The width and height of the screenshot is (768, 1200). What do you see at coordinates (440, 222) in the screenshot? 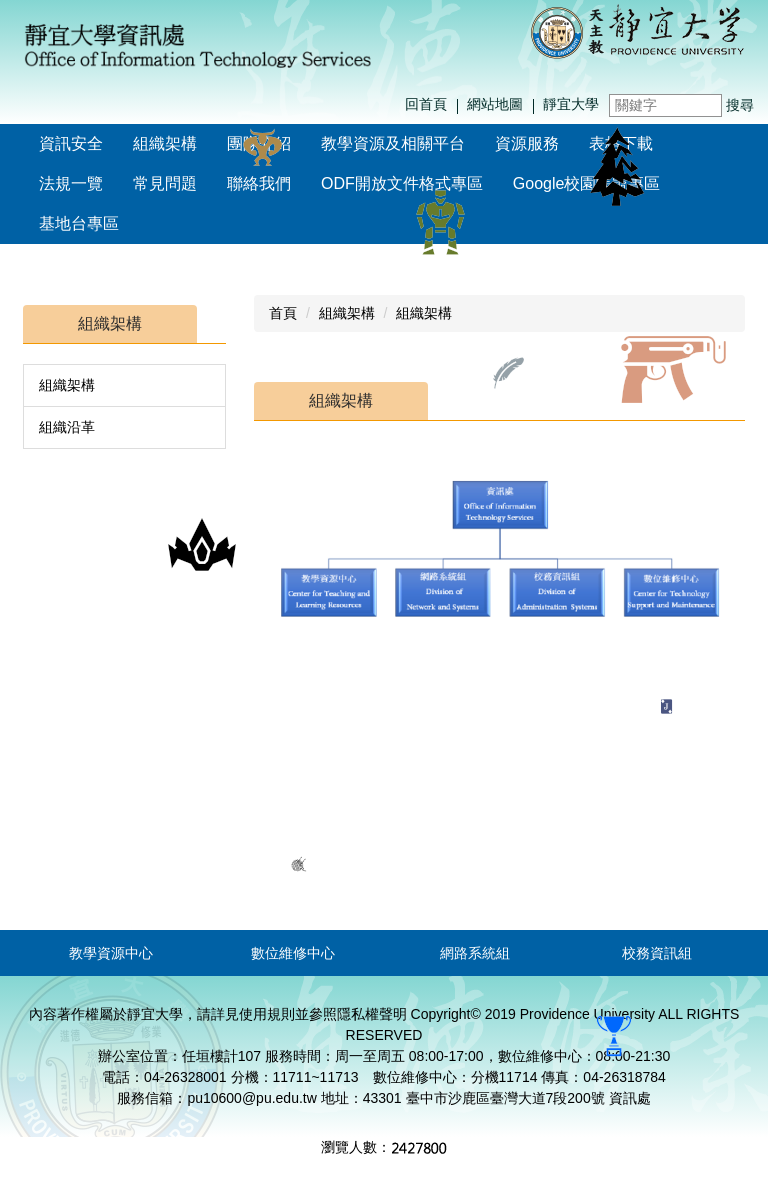
I see `select battle mech unit in game` at bounding box center [440, 222].